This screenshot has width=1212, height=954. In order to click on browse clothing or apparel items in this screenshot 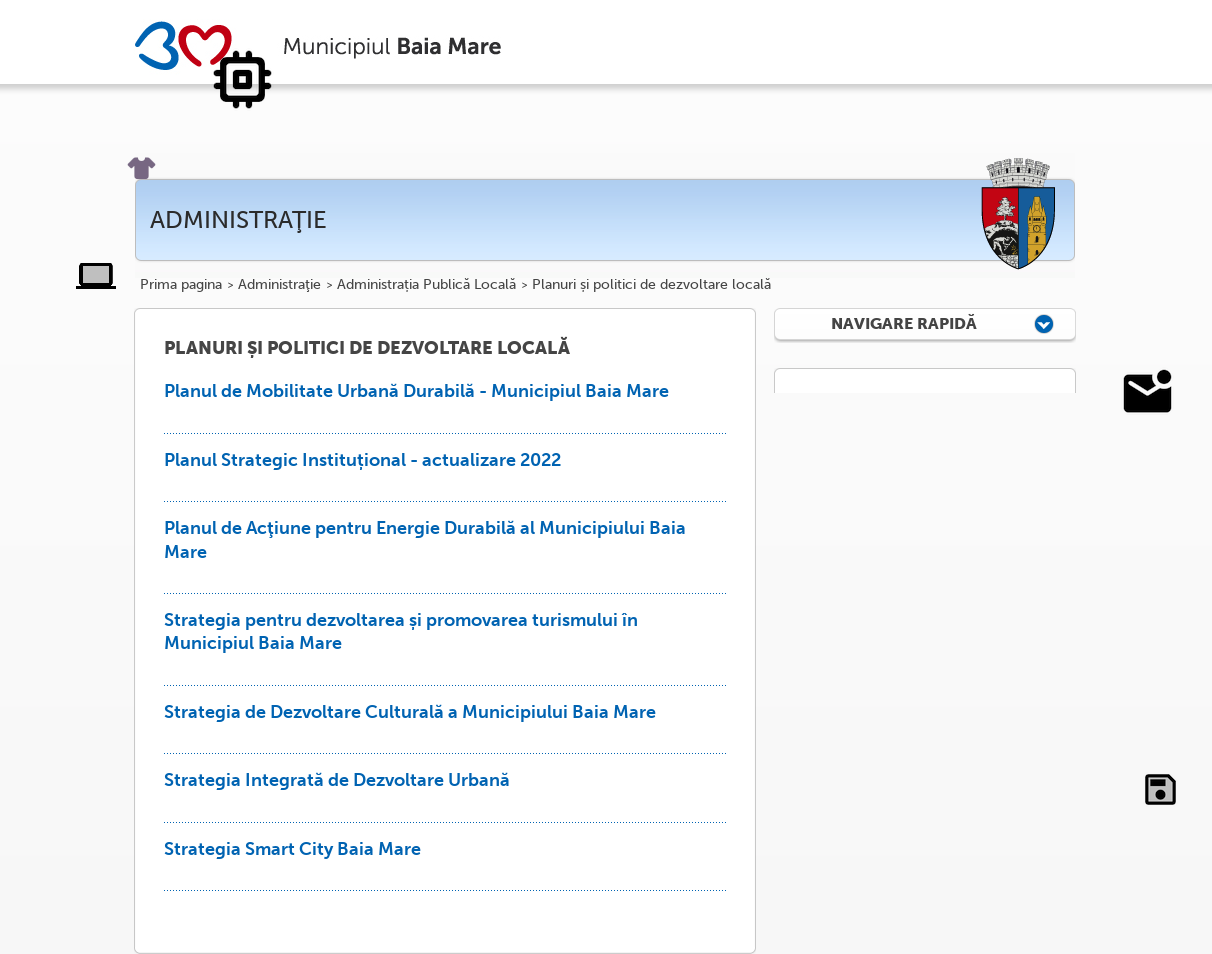, I will do `click(141, 167)`.